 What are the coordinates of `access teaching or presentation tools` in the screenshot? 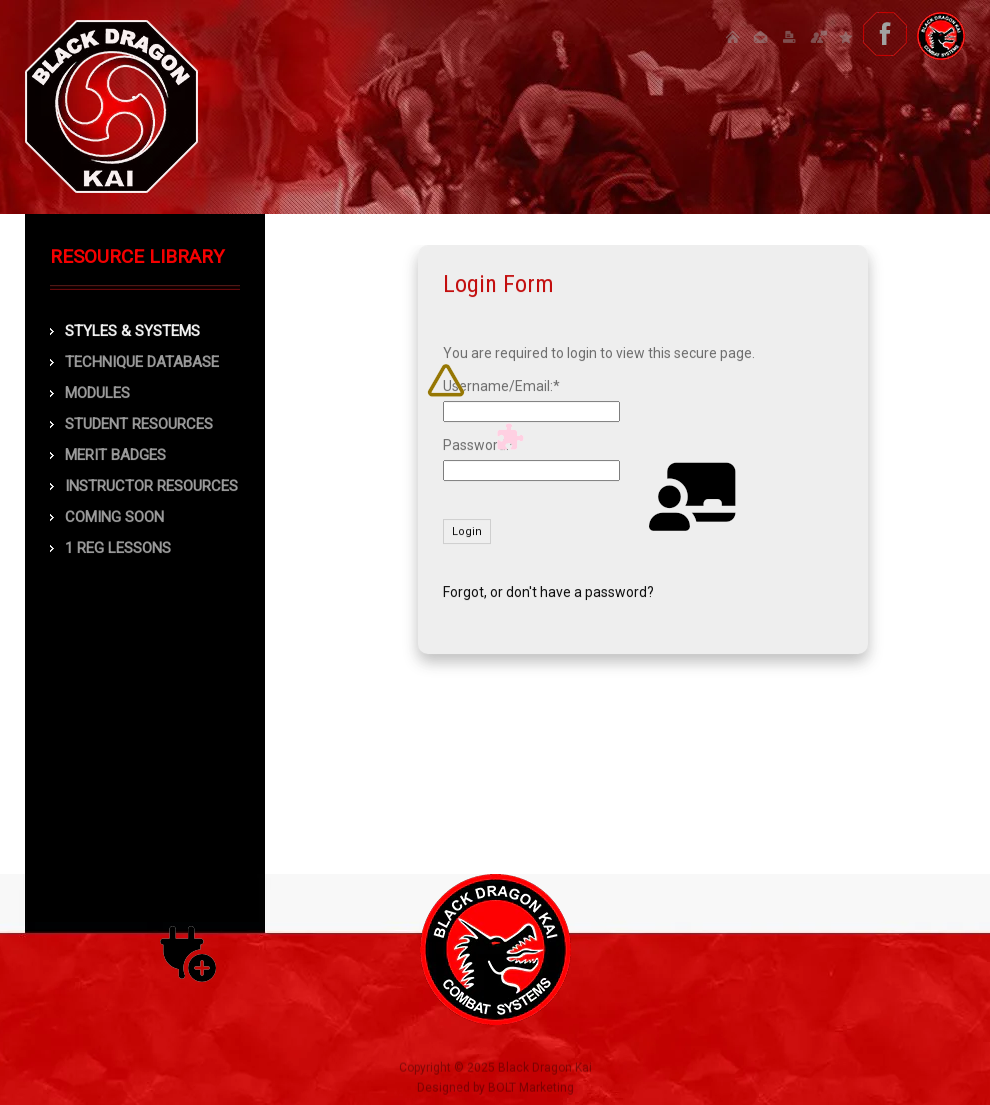 It's located at (694, 494).